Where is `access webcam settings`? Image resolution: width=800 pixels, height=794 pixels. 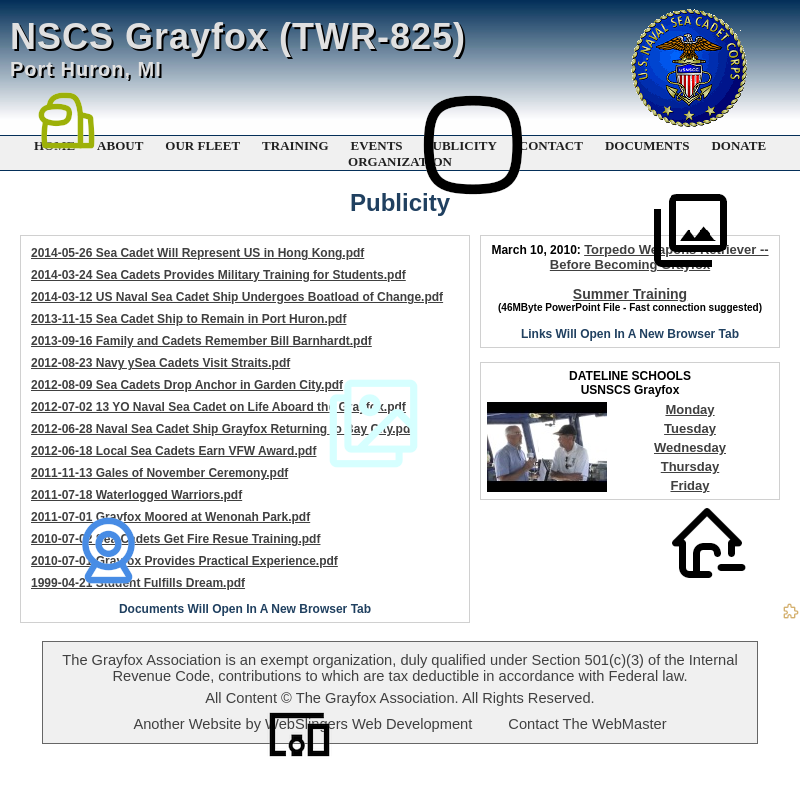 access webcam settings is located at coordinates (108, 550).